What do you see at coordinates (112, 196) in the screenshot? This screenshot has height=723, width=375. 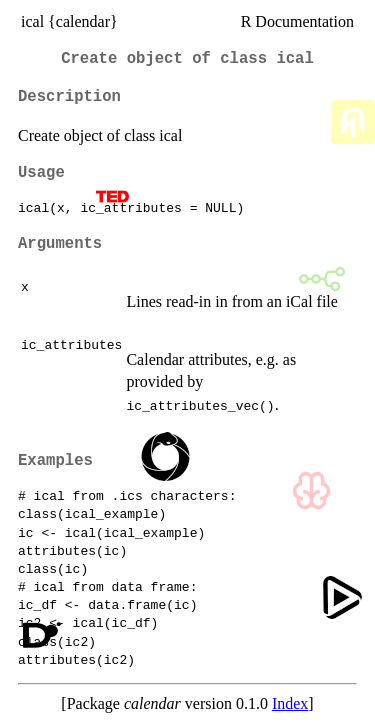 I see `open the TED app` at bounding box center [112, 196].